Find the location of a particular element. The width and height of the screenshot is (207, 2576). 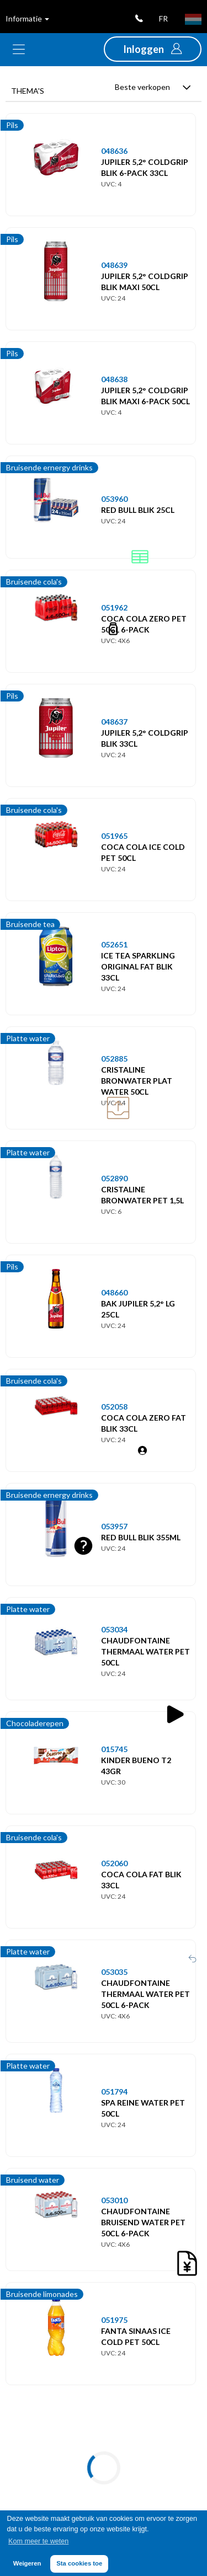

view dairy or milk products is located at coordinates (113, 629).